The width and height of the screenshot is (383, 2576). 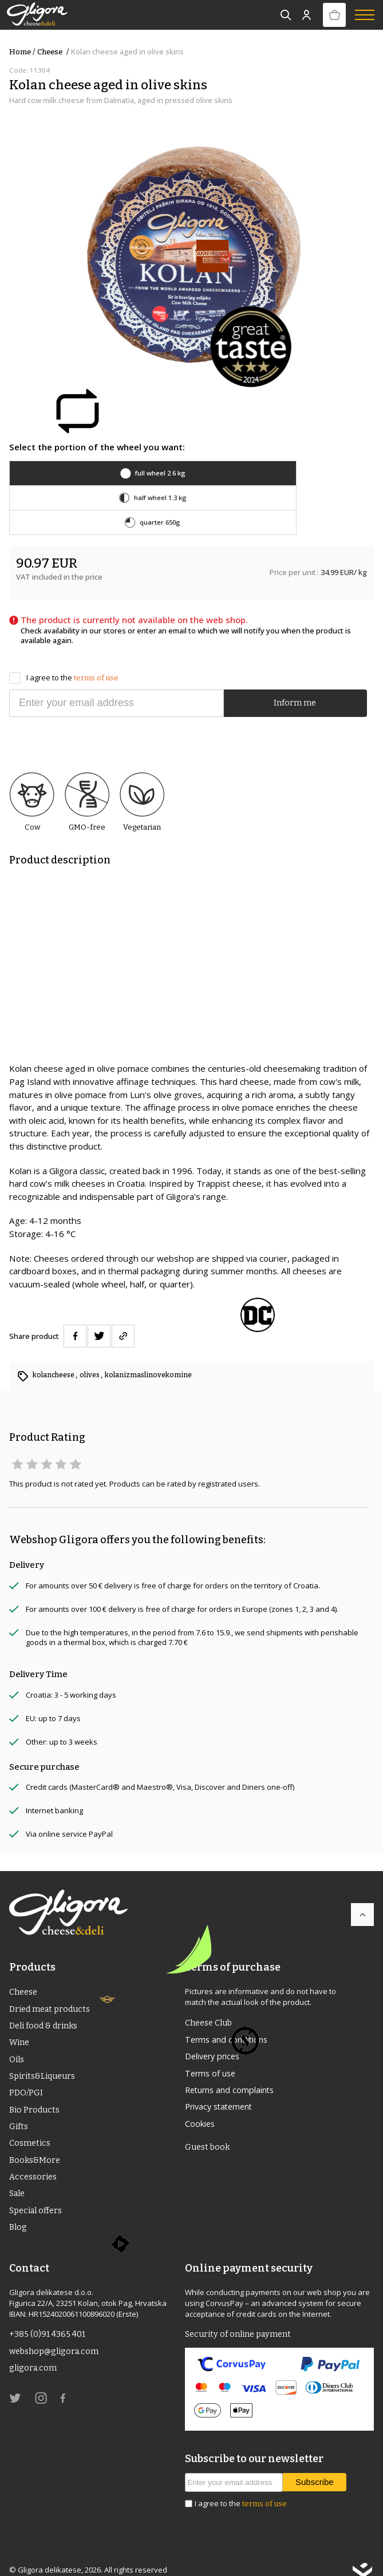 What do you see at coordinates (258, 1315) in the screenshot?
I see `DC Entertainment logo` at bounding box center [258, 1315].